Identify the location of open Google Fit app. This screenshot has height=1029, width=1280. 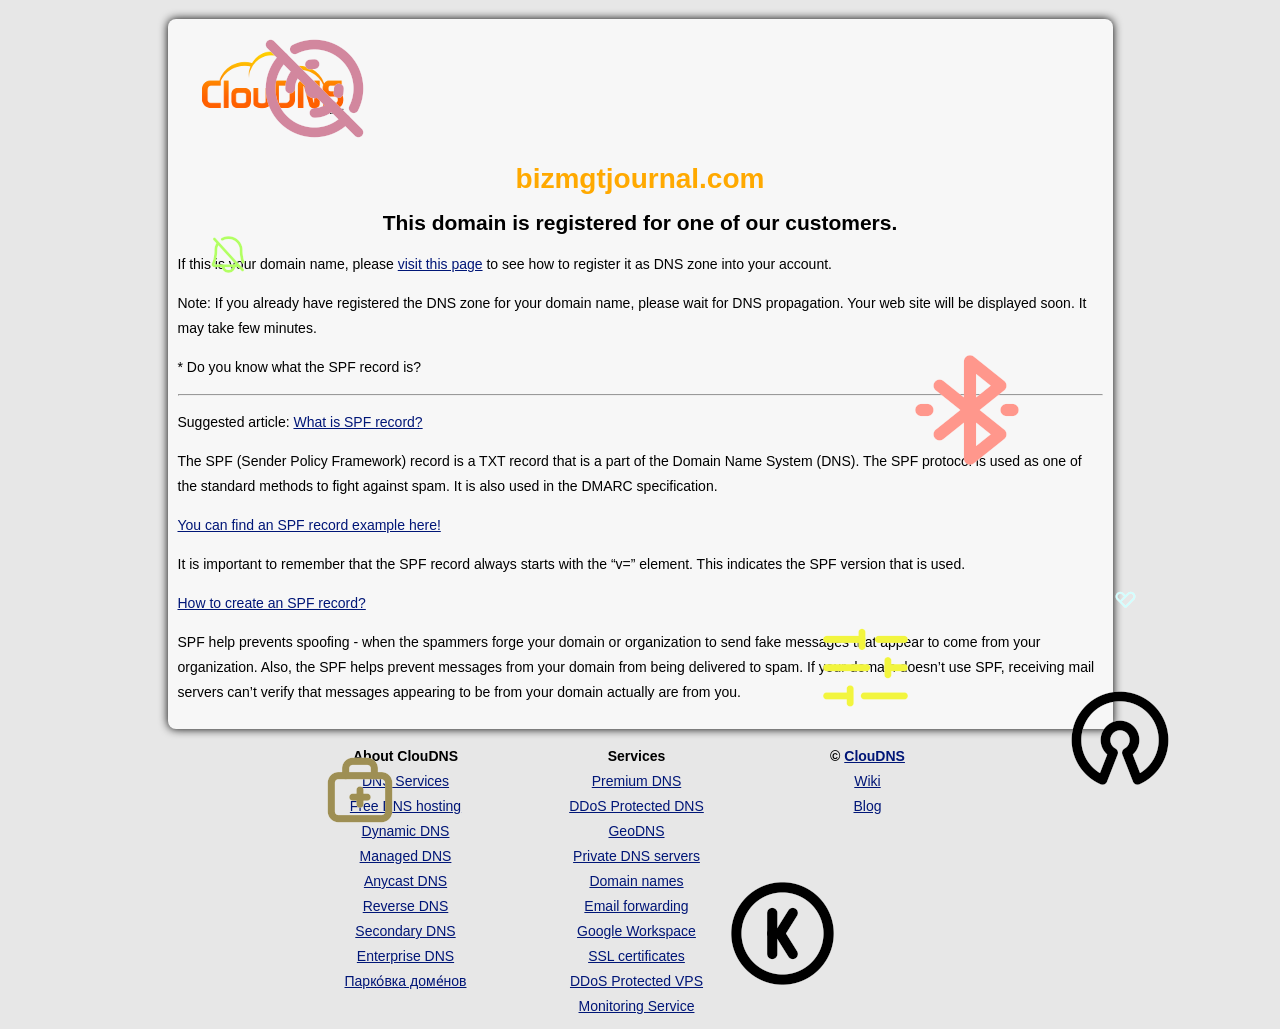
(1125, 599).